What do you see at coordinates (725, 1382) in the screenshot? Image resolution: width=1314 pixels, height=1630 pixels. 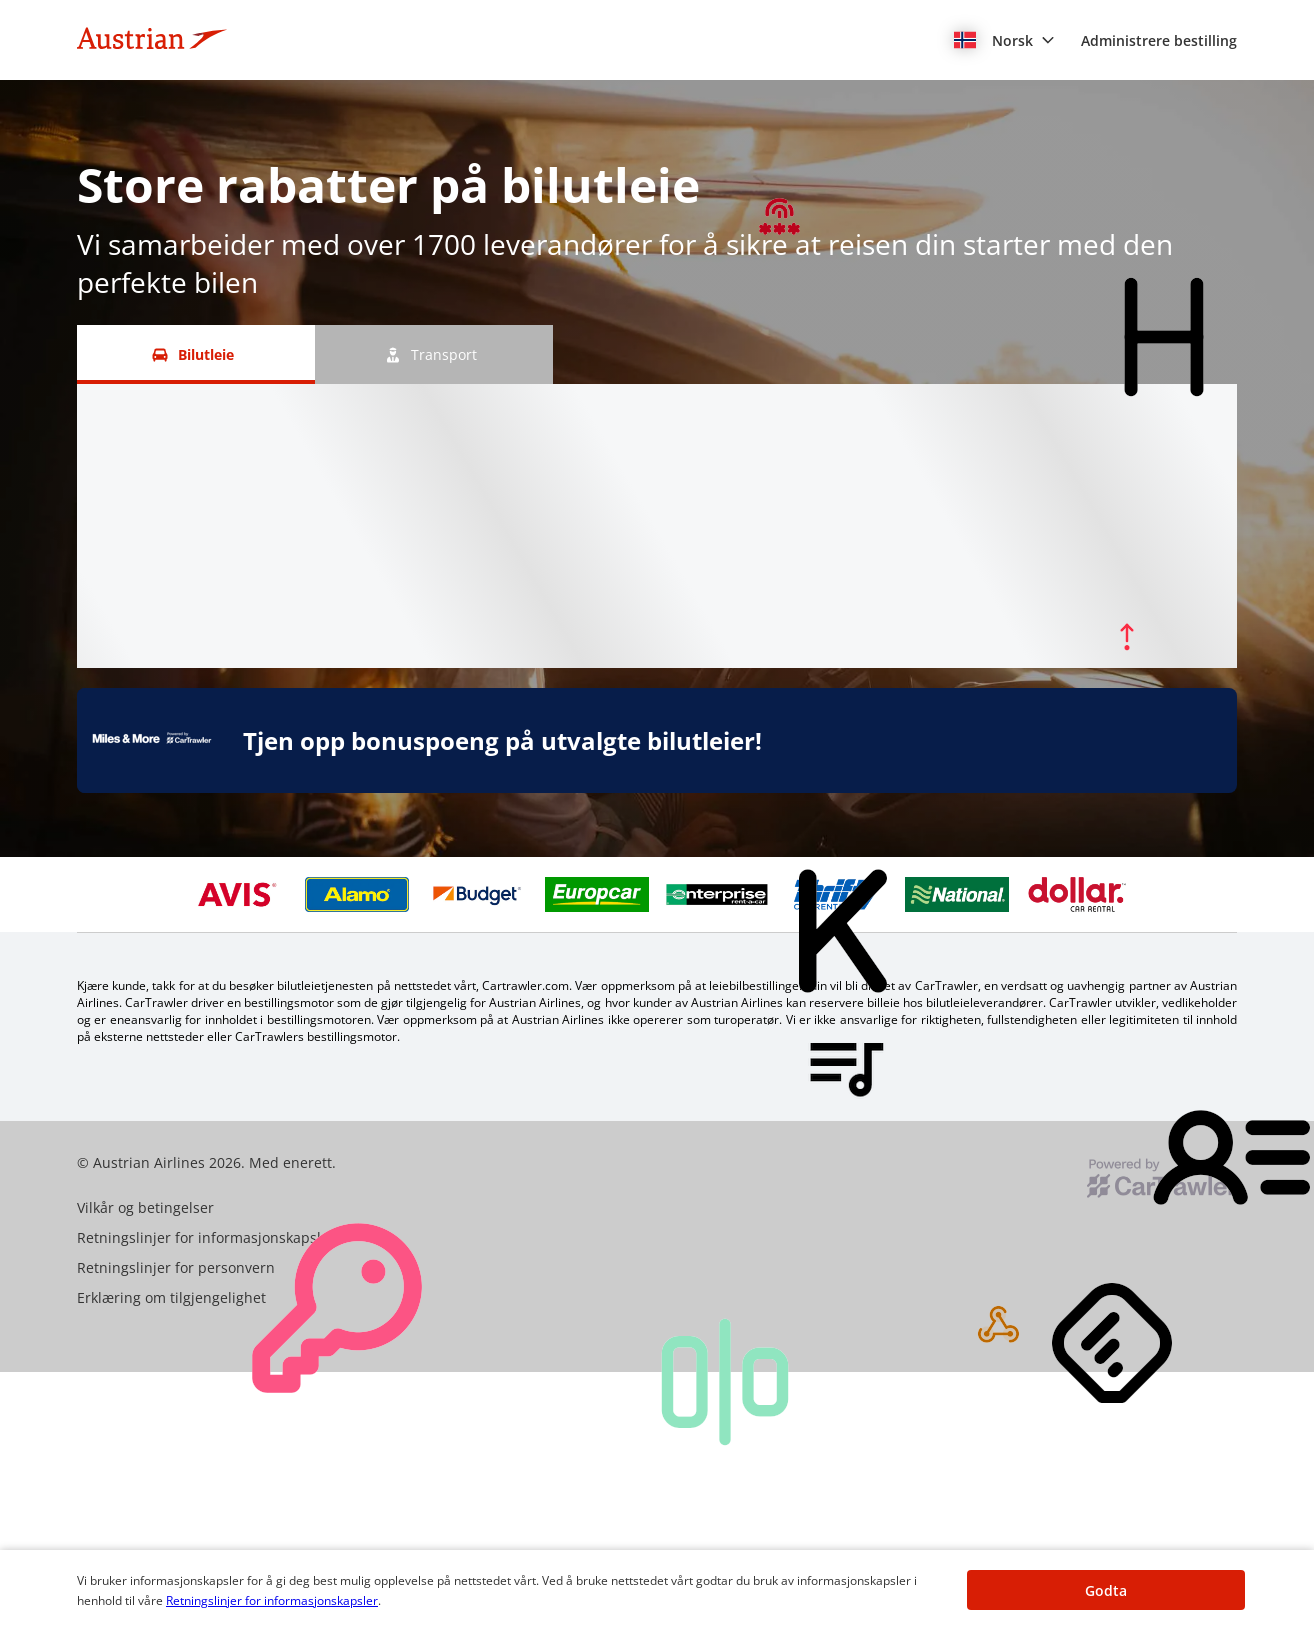 I see `center align elements horizontally` at bounding box center [725, 1382].